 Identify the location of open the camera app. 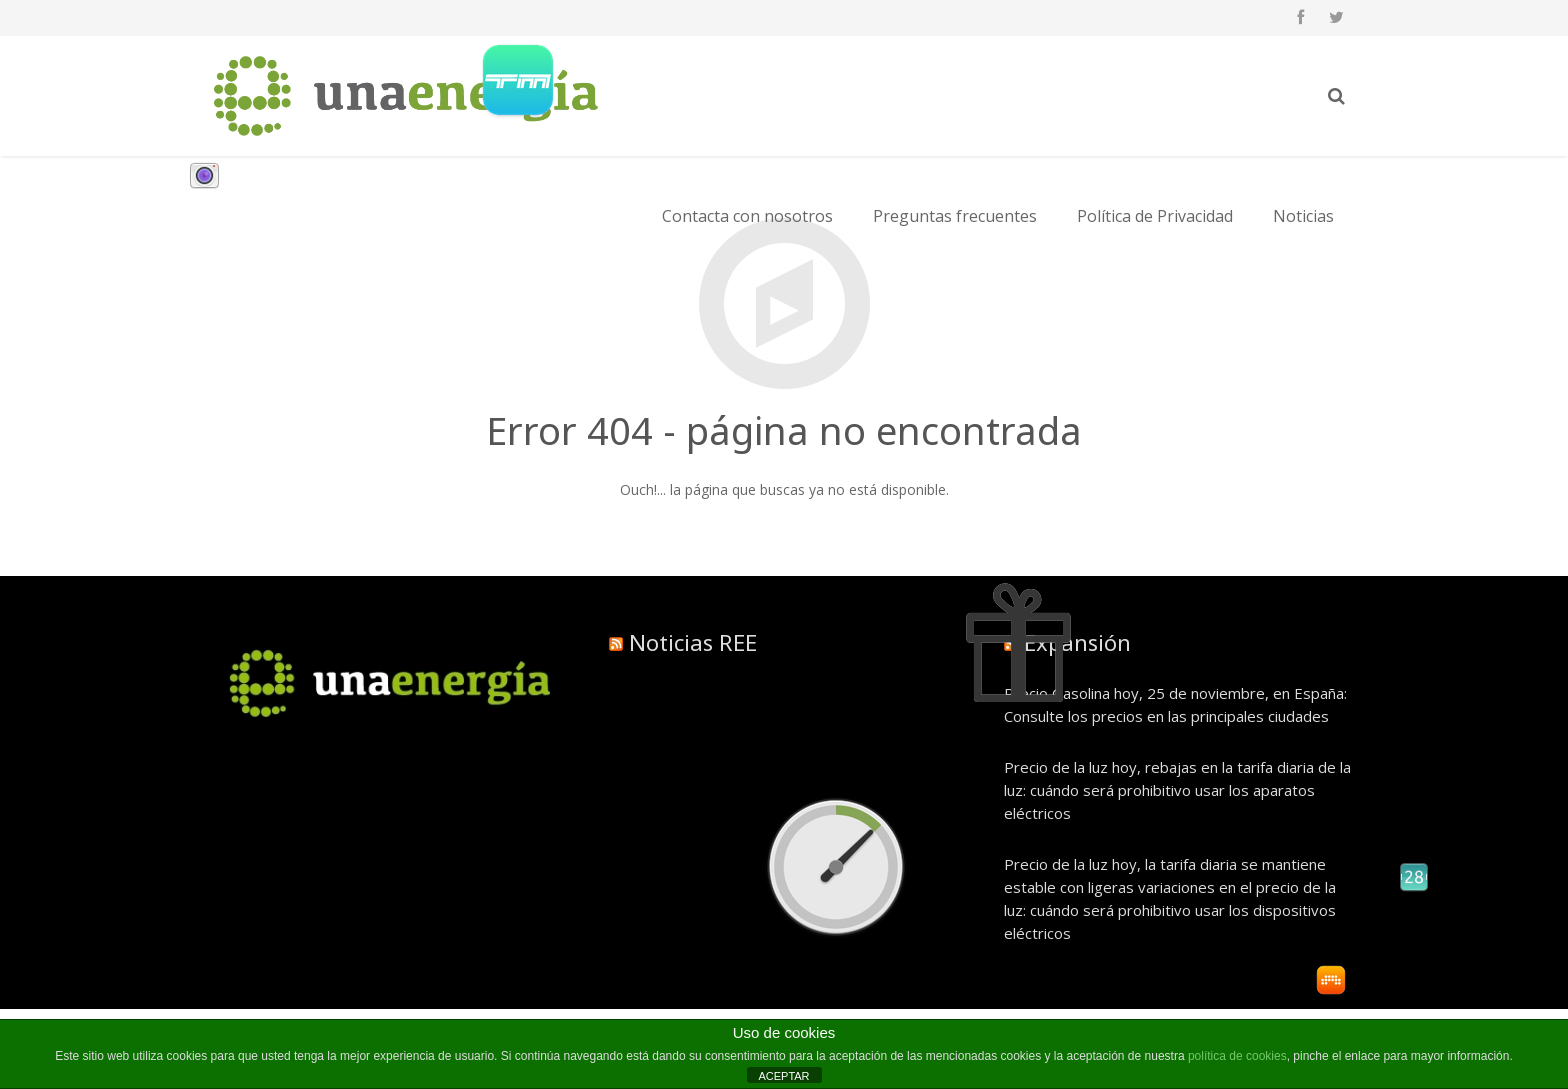
(204, 175).